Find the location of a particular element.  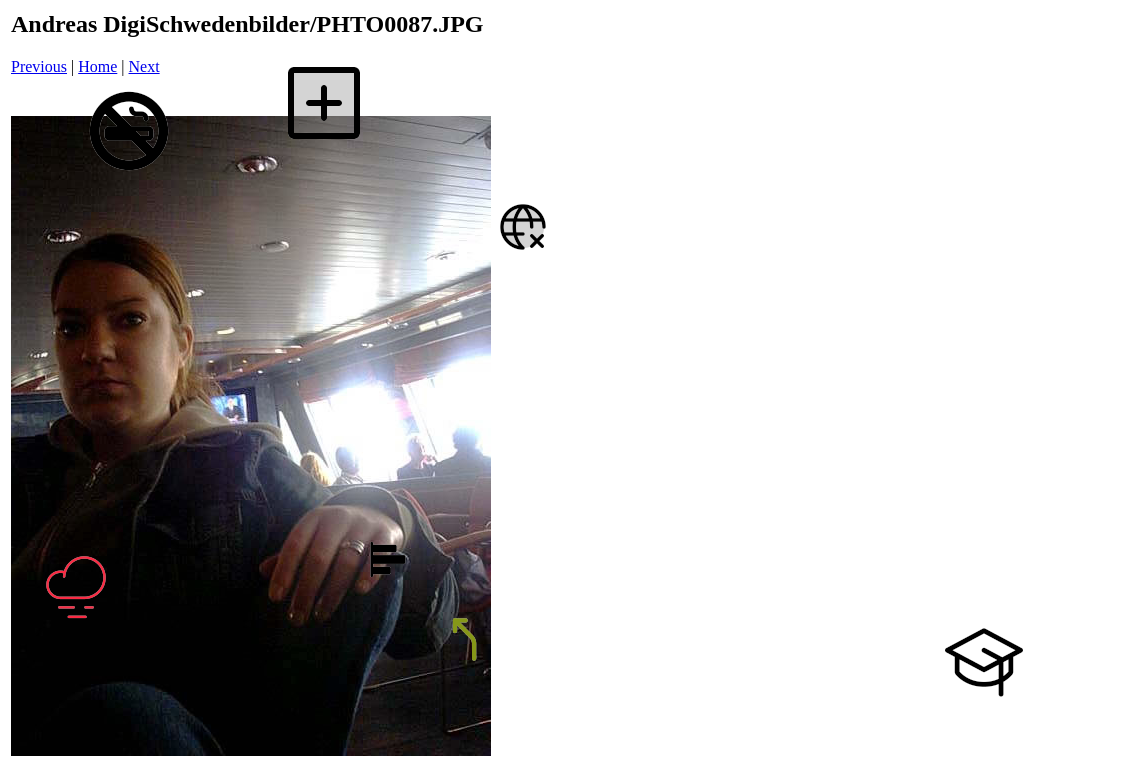

indicates a no smoking zone or area is located at coordinates (129, 131).